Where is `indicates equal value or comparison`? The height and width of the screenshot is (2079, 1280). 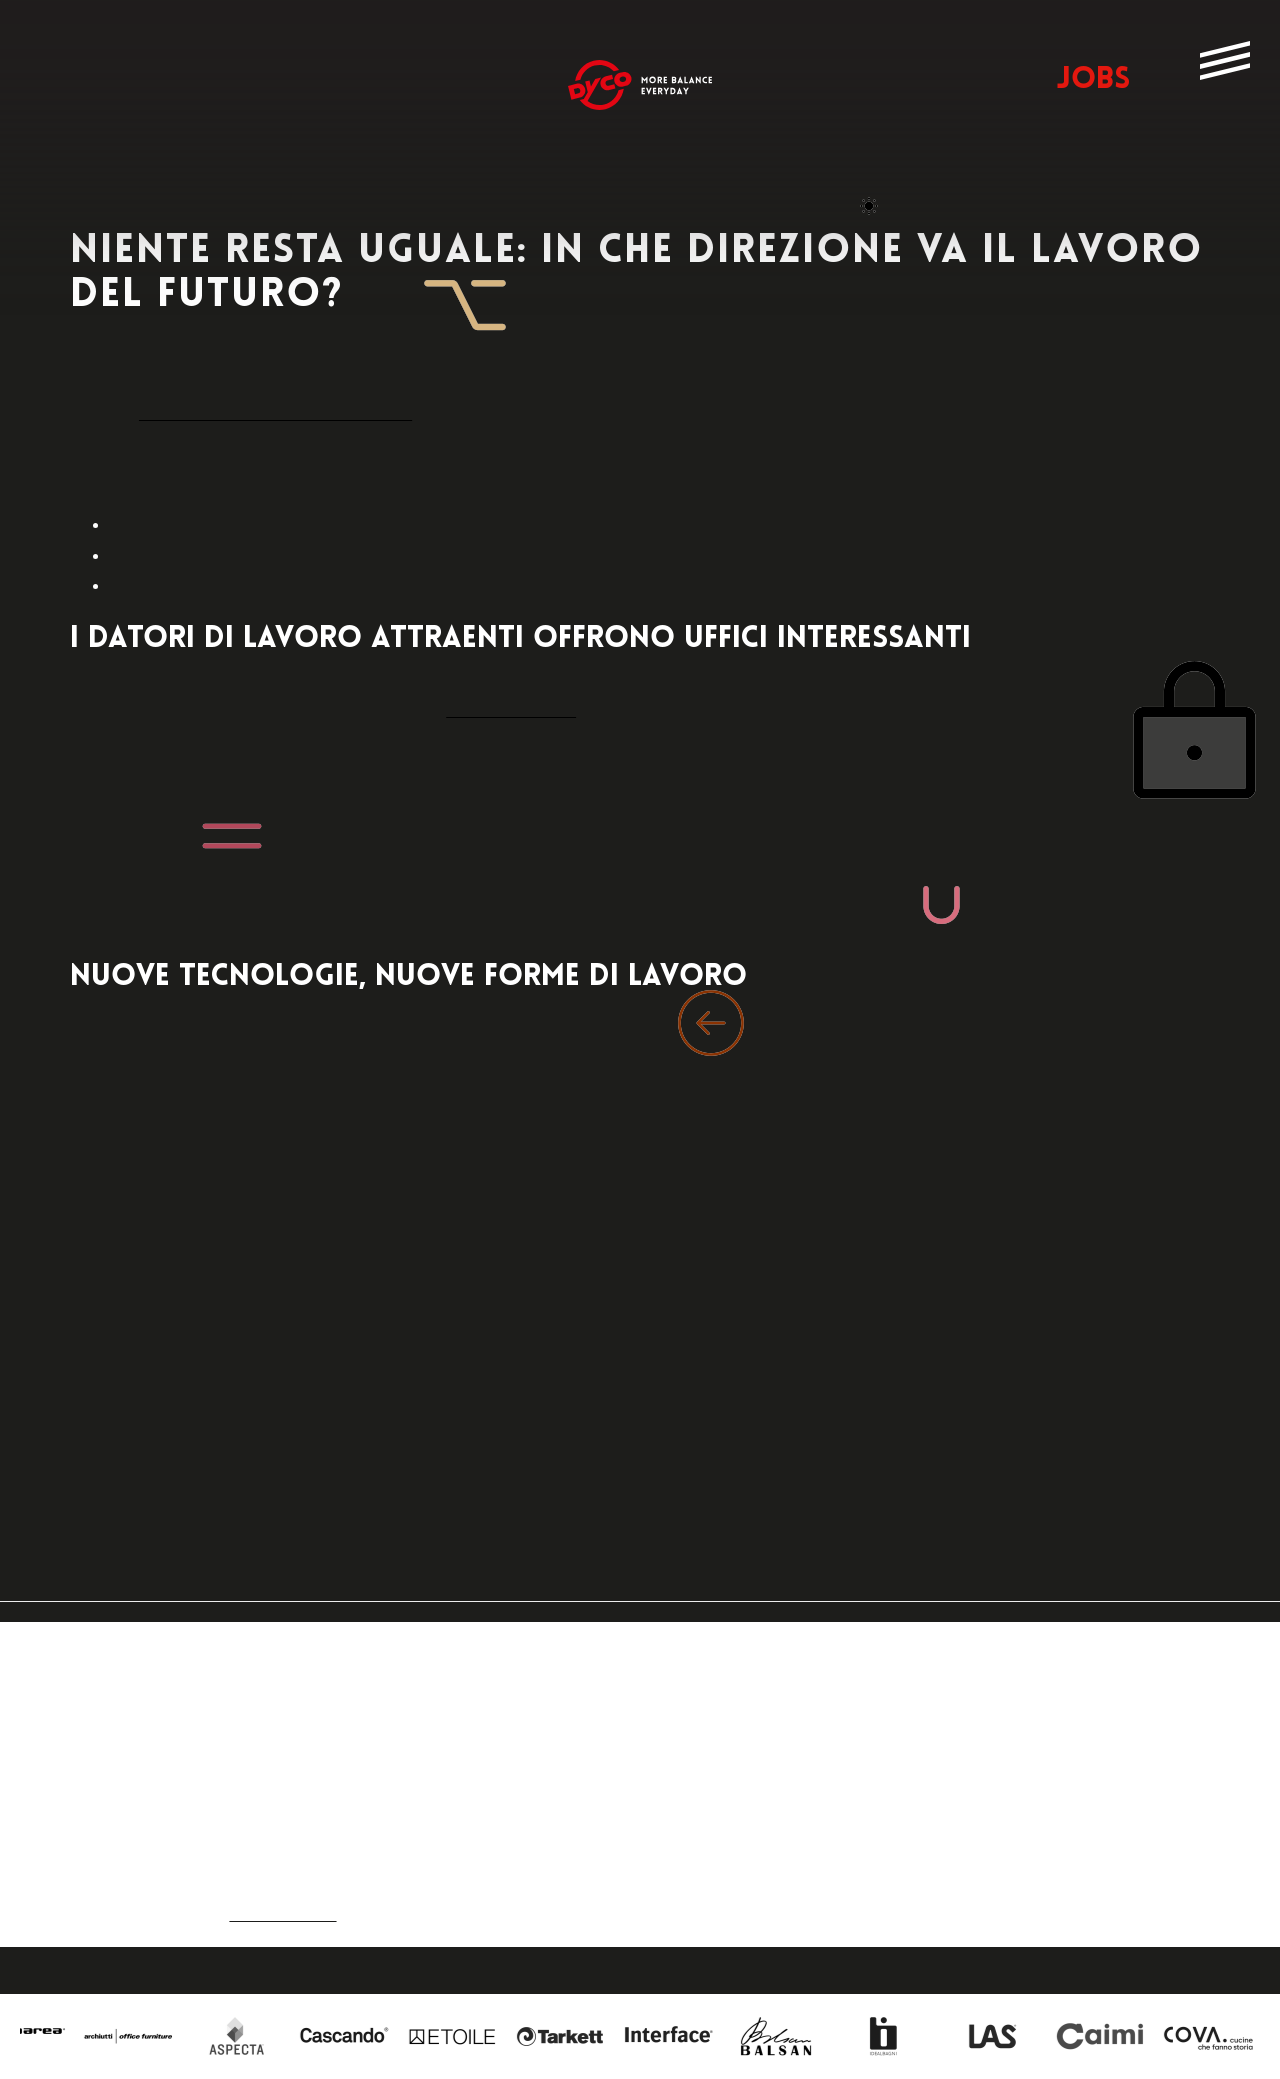
indicates equal value or comparison is located at coordinates (232, 836).